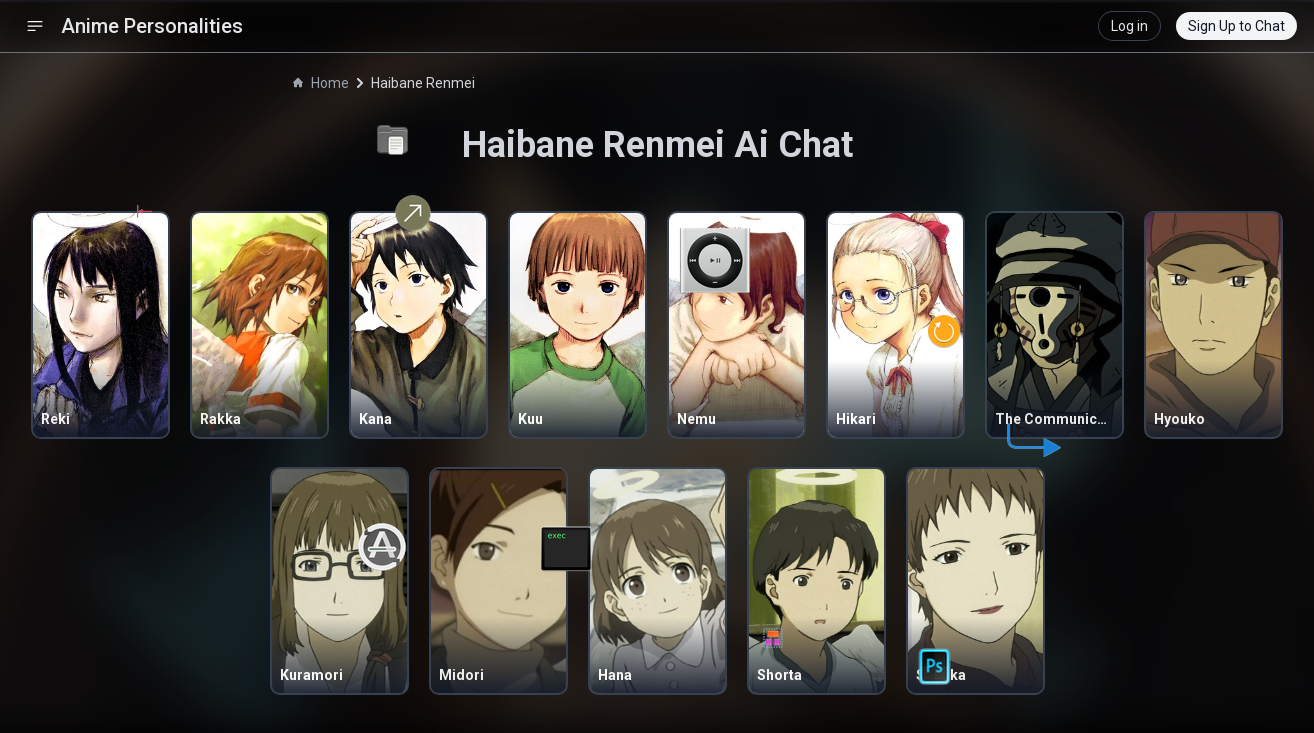 The width and height of the screenshot is (1314, 733). I want to click on select all items in the current view, so click(773, 638).